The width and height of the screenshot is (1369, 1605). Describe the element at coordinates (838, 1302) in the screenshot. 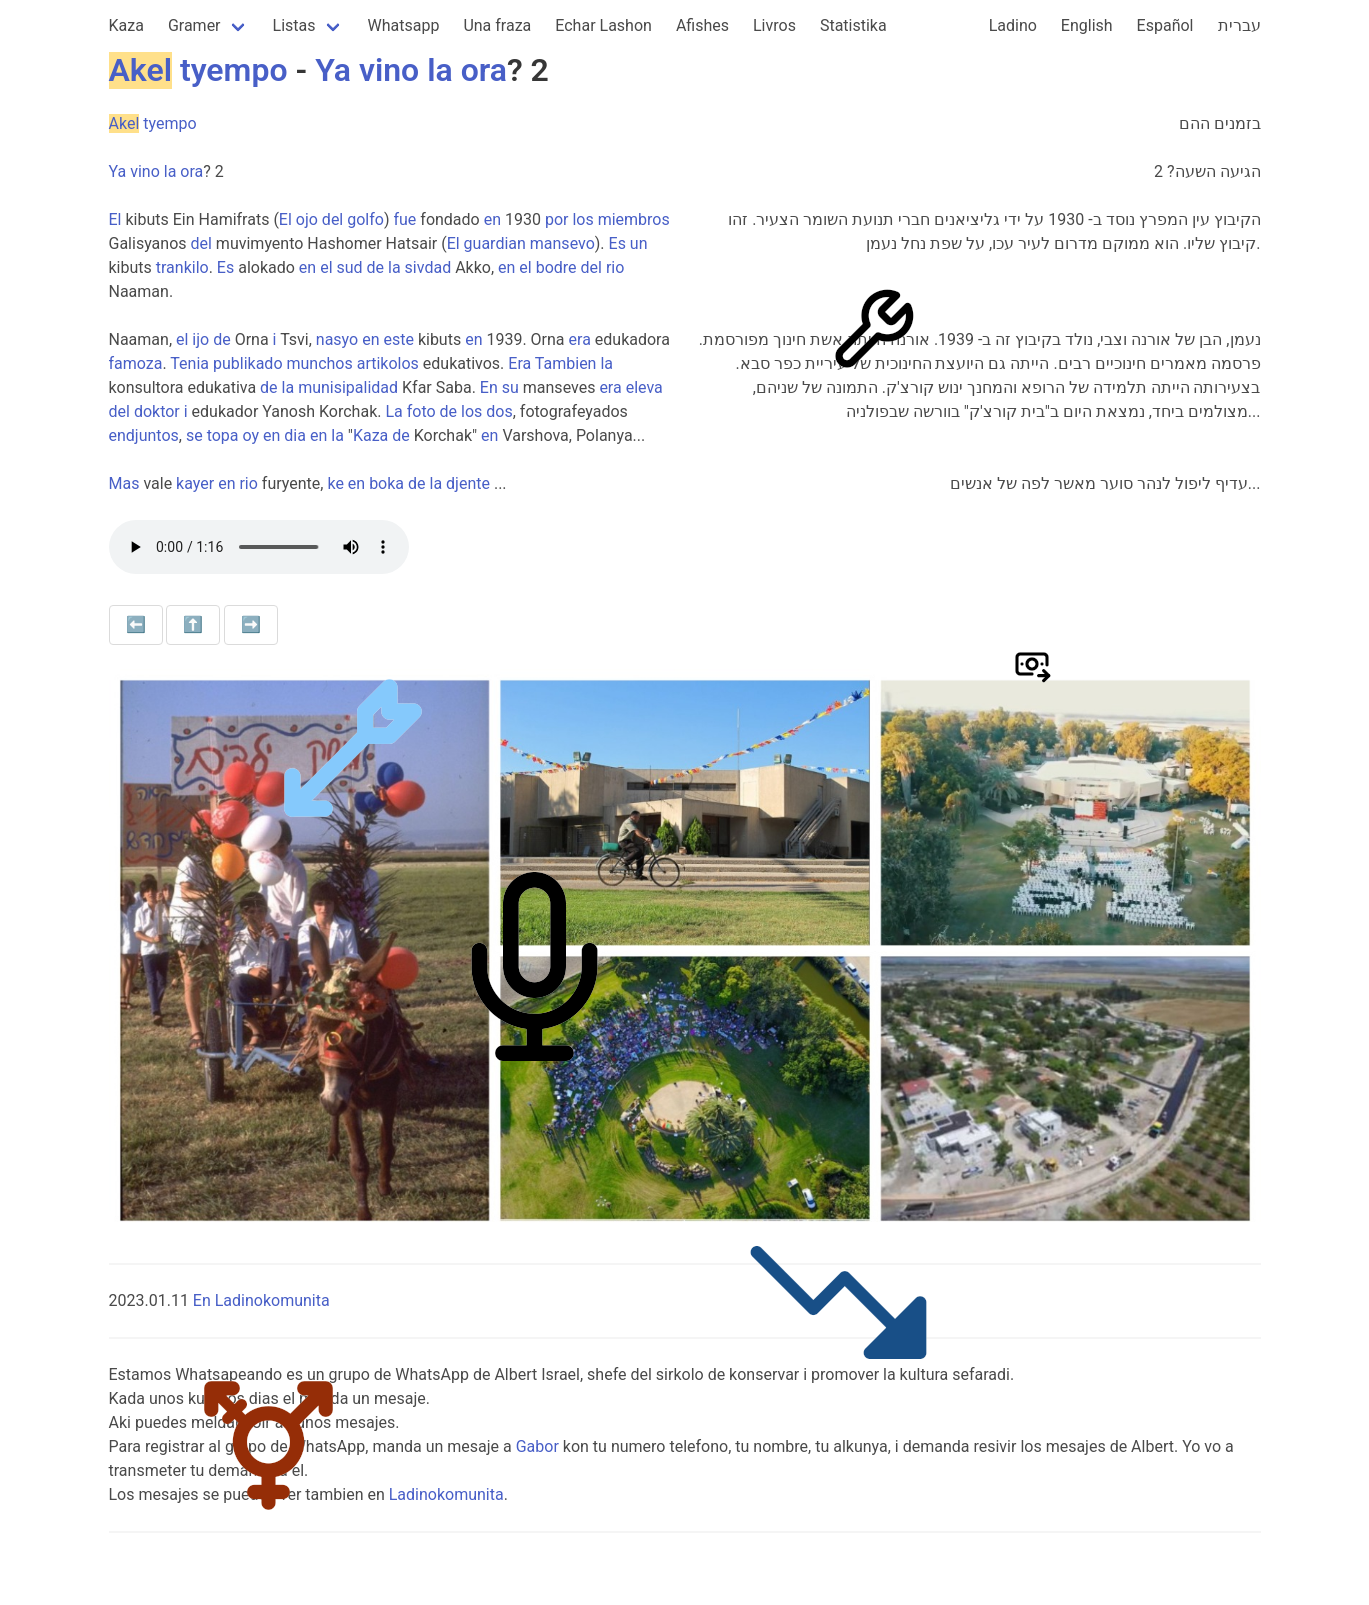

I see `indicates a decreasing trend or declining value` at that location.